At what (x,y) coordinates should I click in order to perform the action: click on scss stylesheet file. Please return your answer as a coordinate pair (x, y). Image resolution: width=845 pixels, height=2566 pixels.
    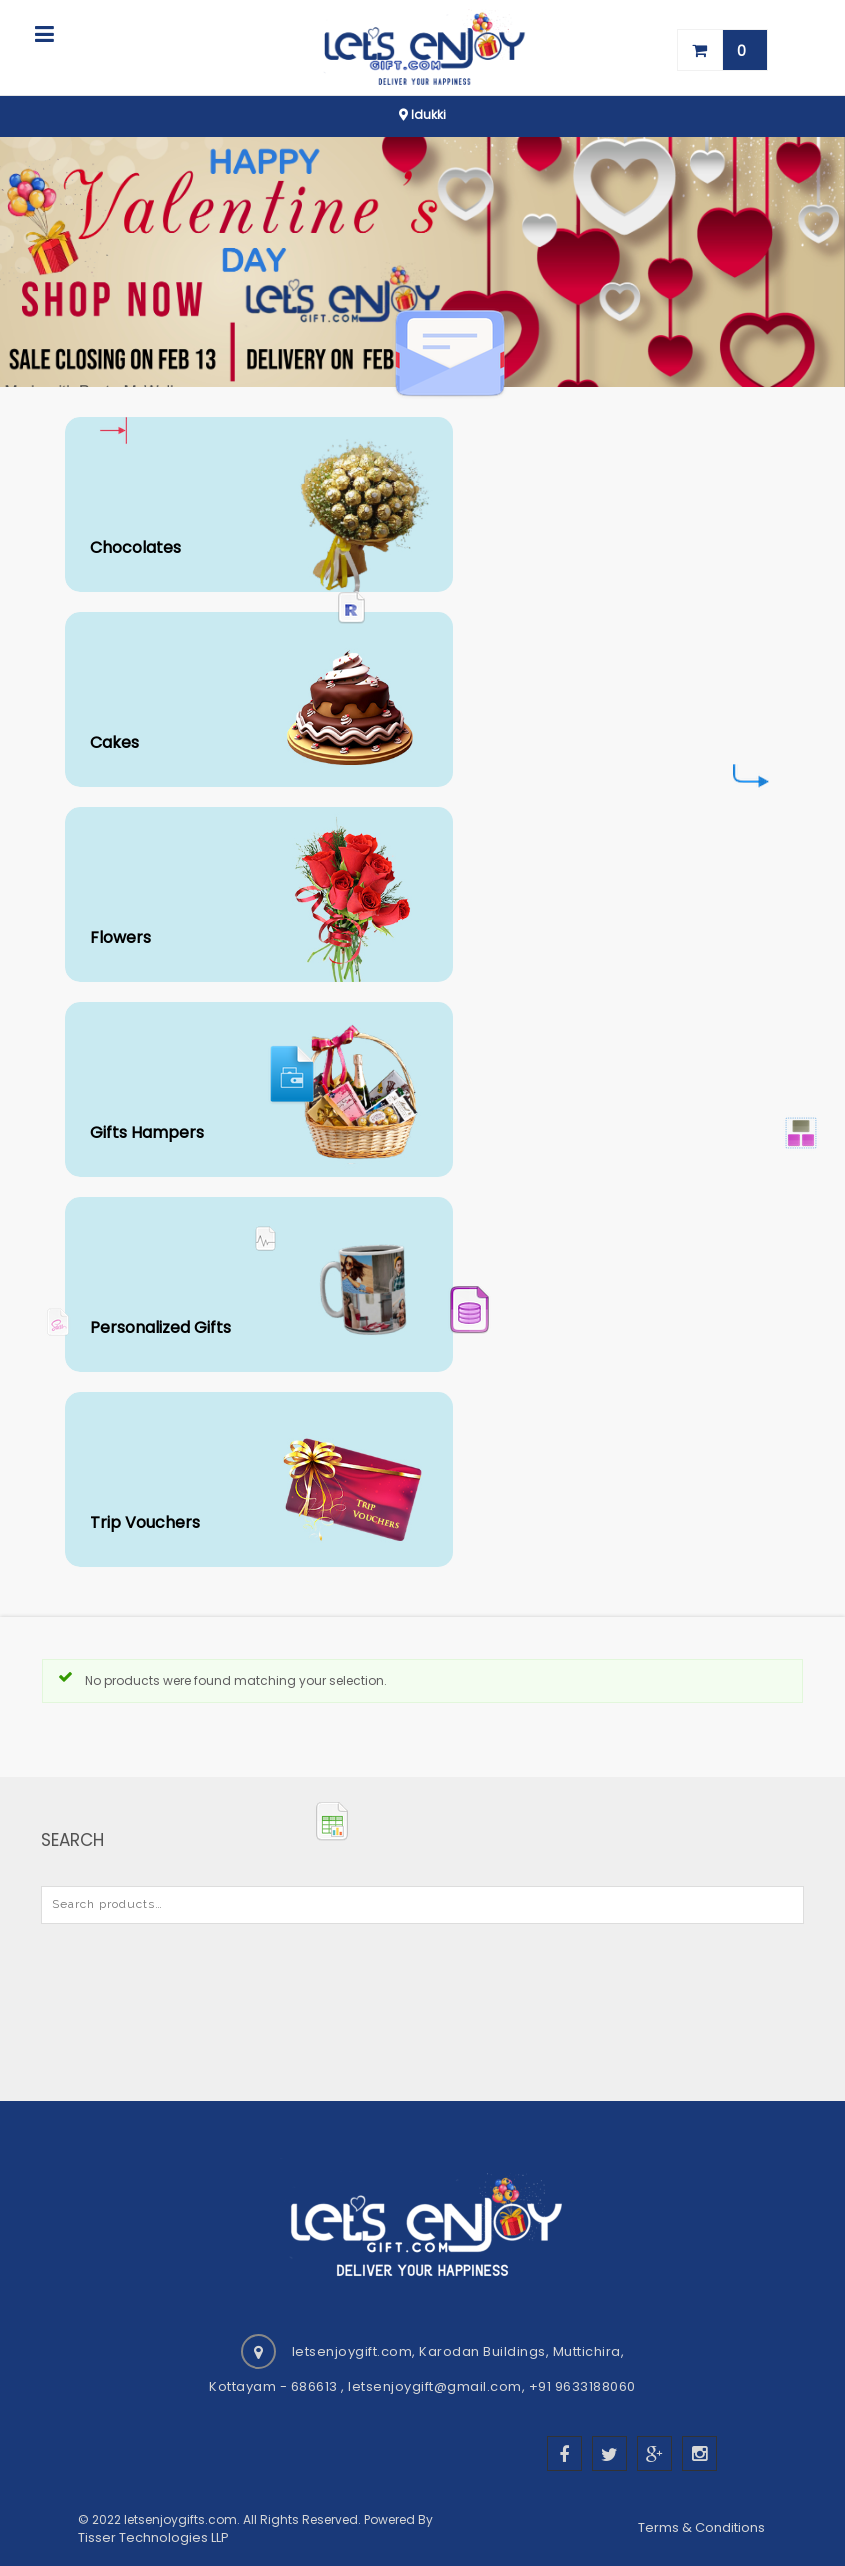
    Looking at the image, I should click on (58, 1322).